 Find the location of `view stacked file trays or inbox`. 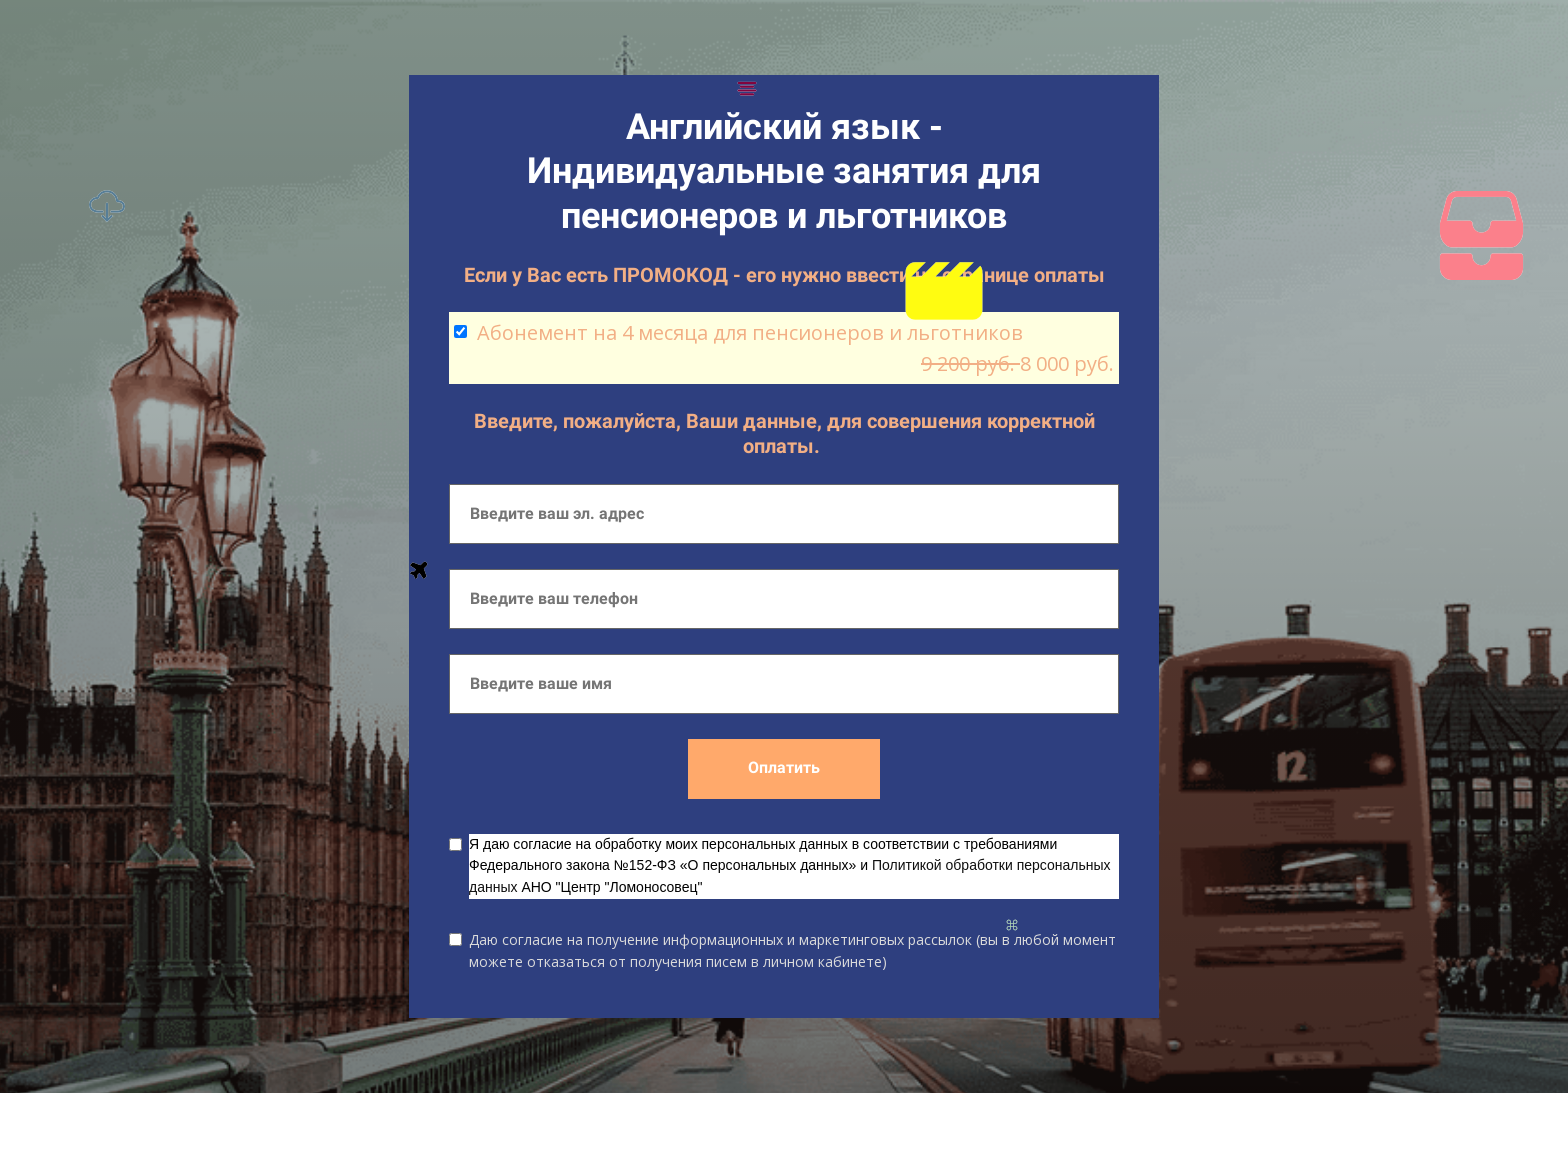

view stacked file trays or inbox is located at coordinates (1481, 235).